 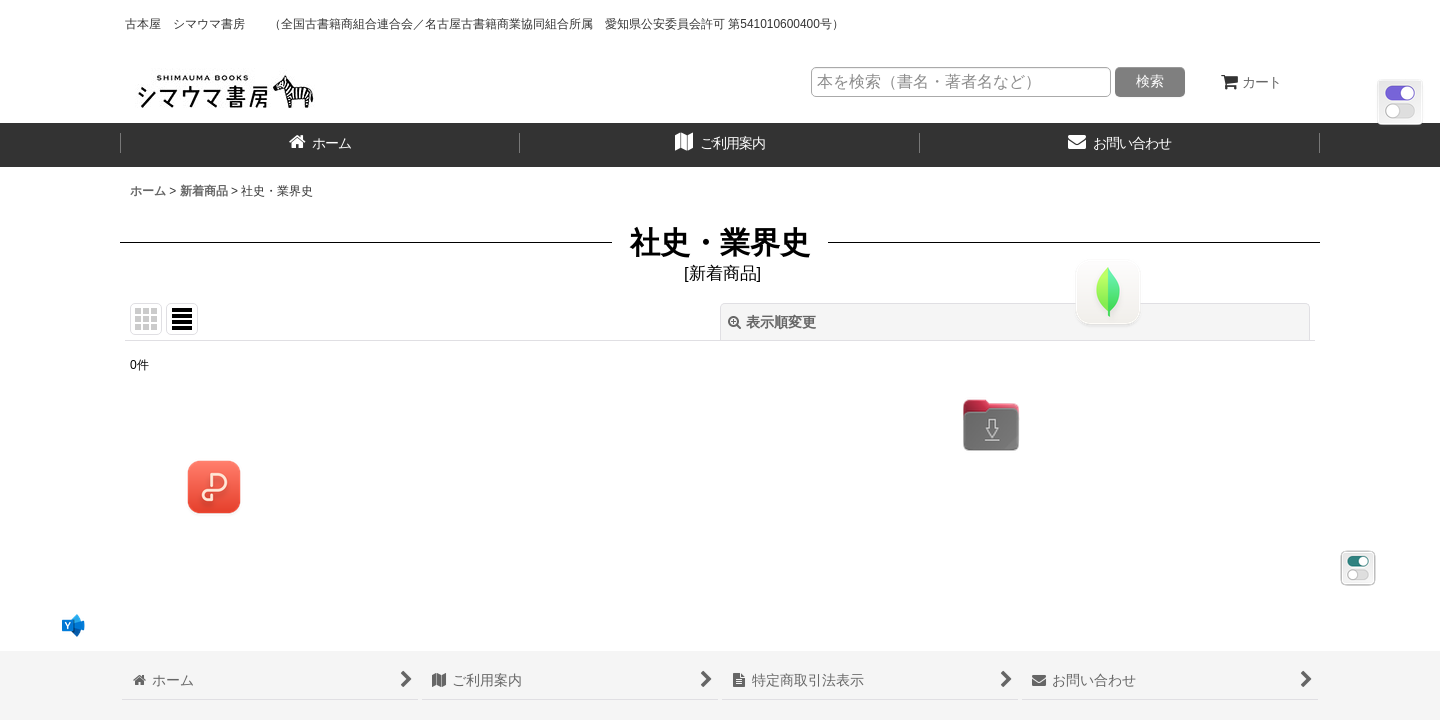 I want to click on open yammer enterprise social network, so click(x=73, y=625).